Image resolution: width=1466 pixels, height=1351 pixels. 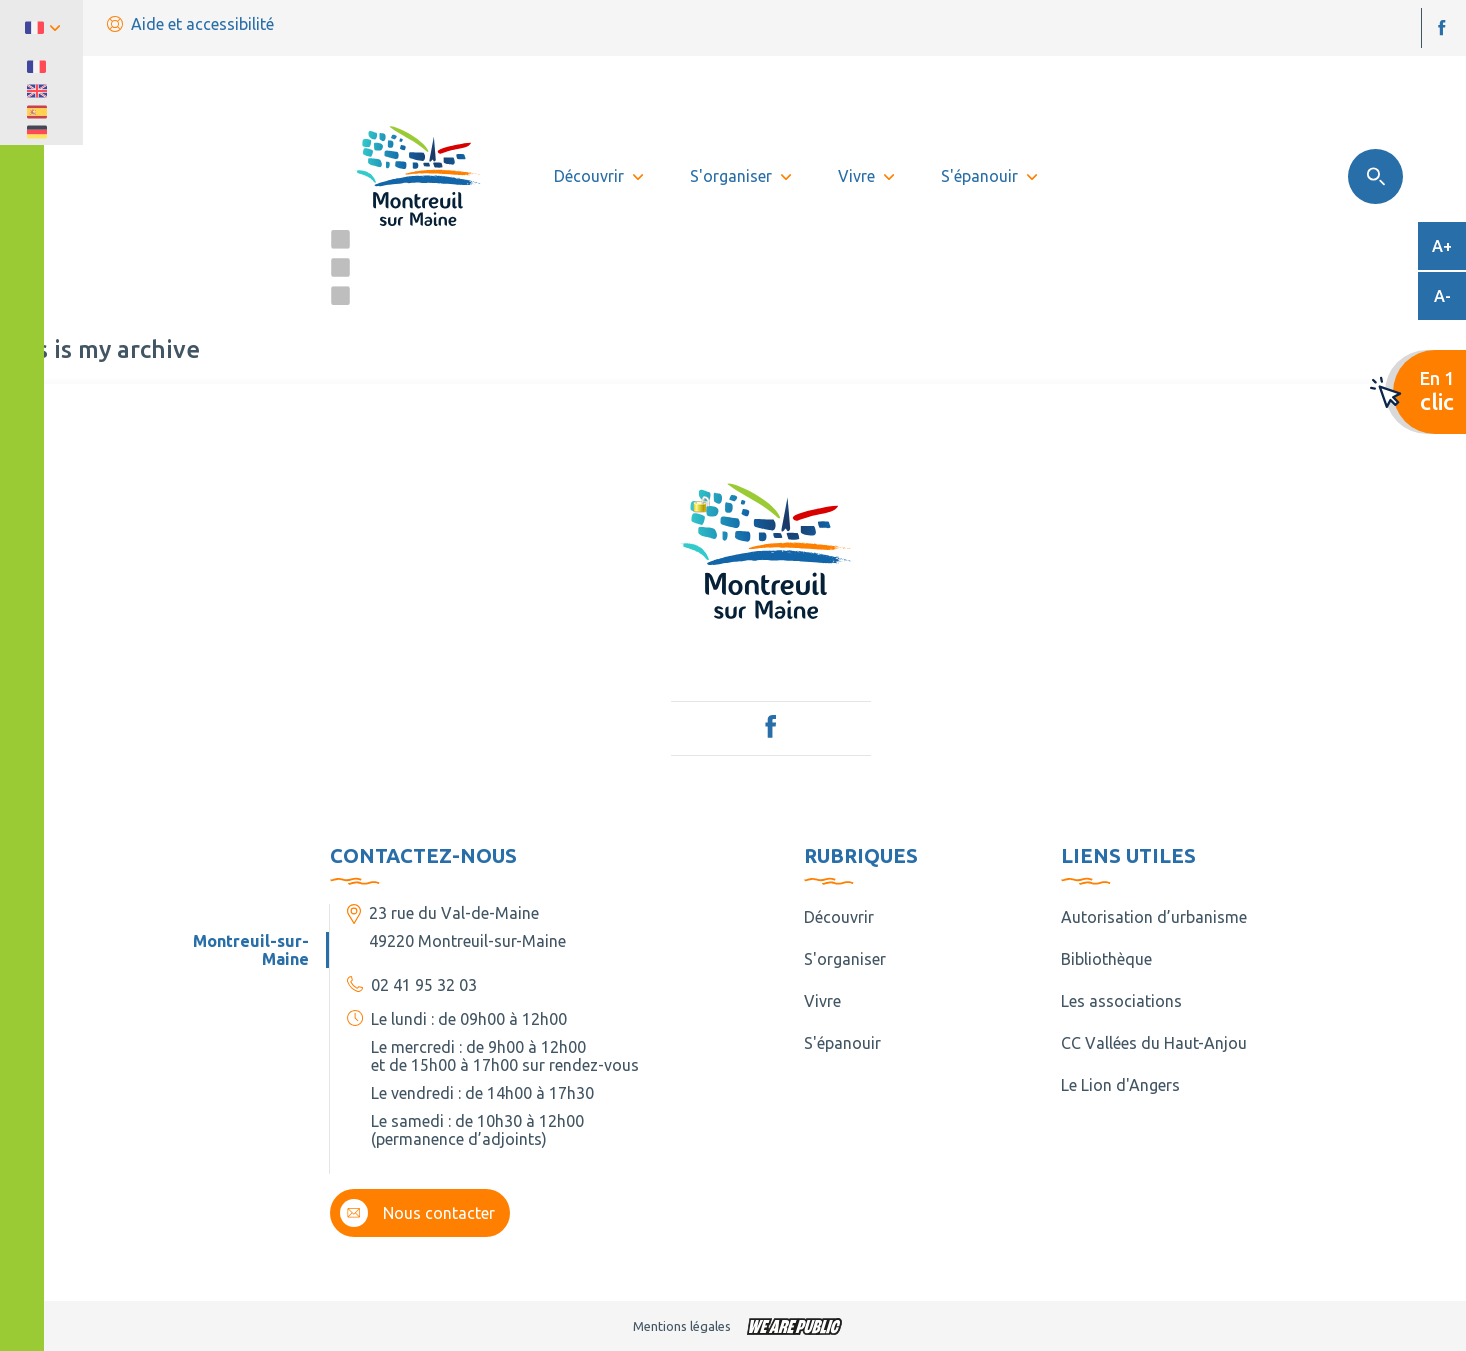 What do you see at coordinates (340, 267) in the screenshot?
I see `view more options` at bounding box center [340, 267].